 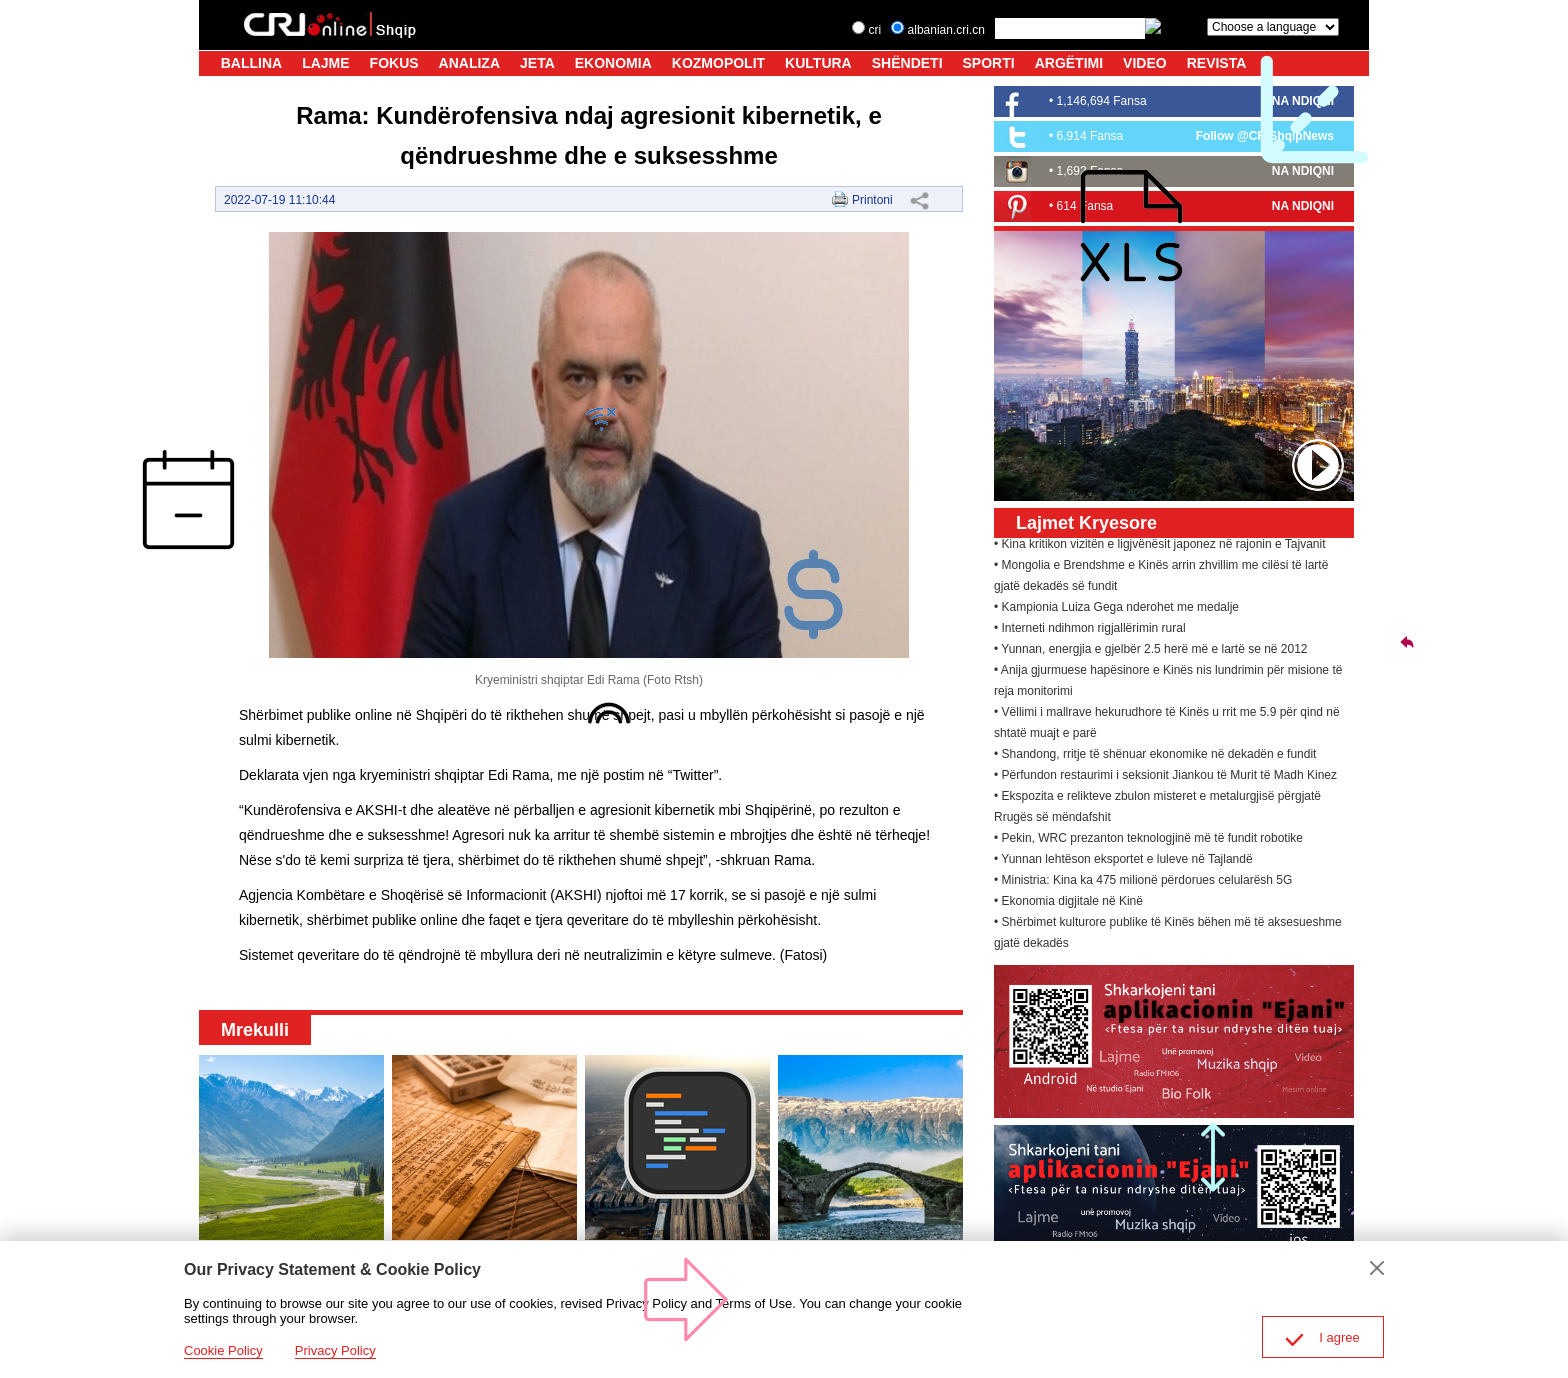 I want to click on open software development tools, so click(x=690, y=1133).